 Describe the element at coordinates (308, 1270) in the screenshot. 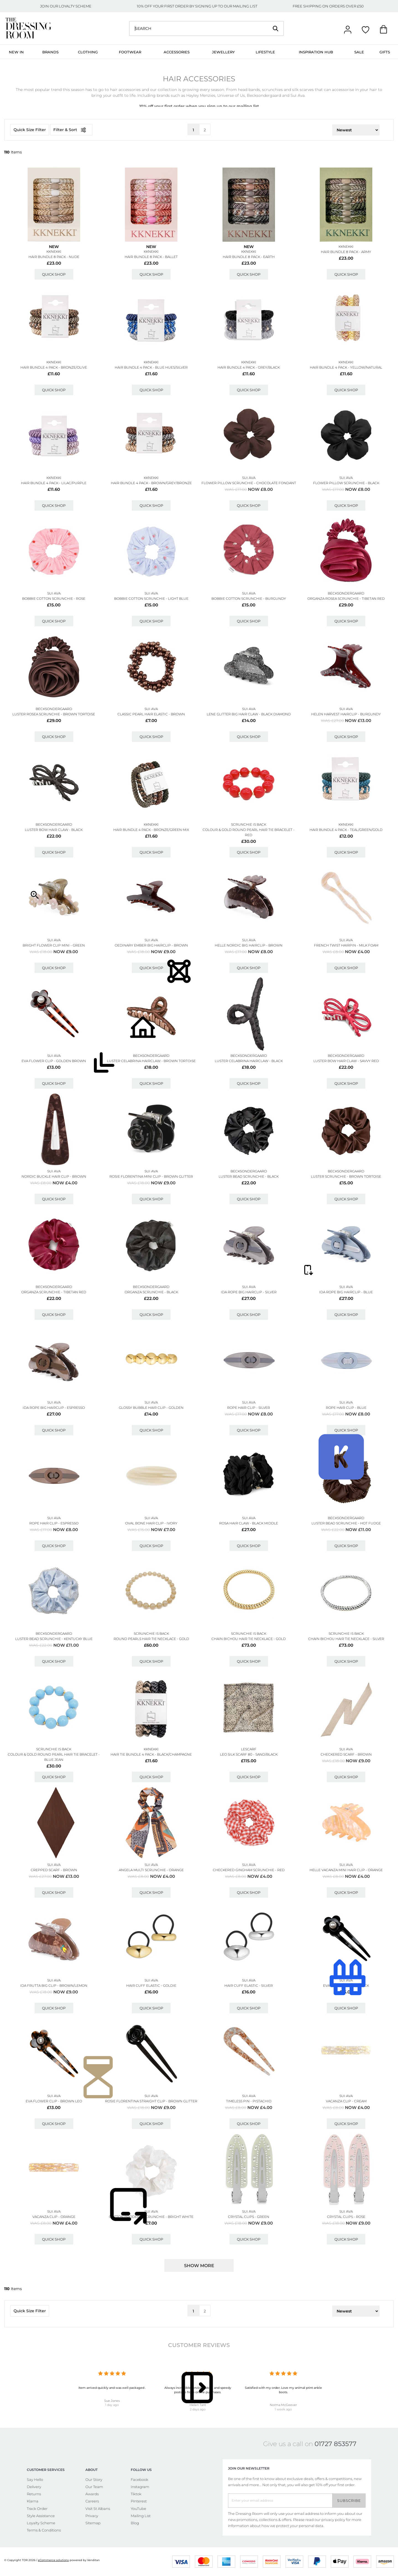

I see `download to mobile device` at that location.